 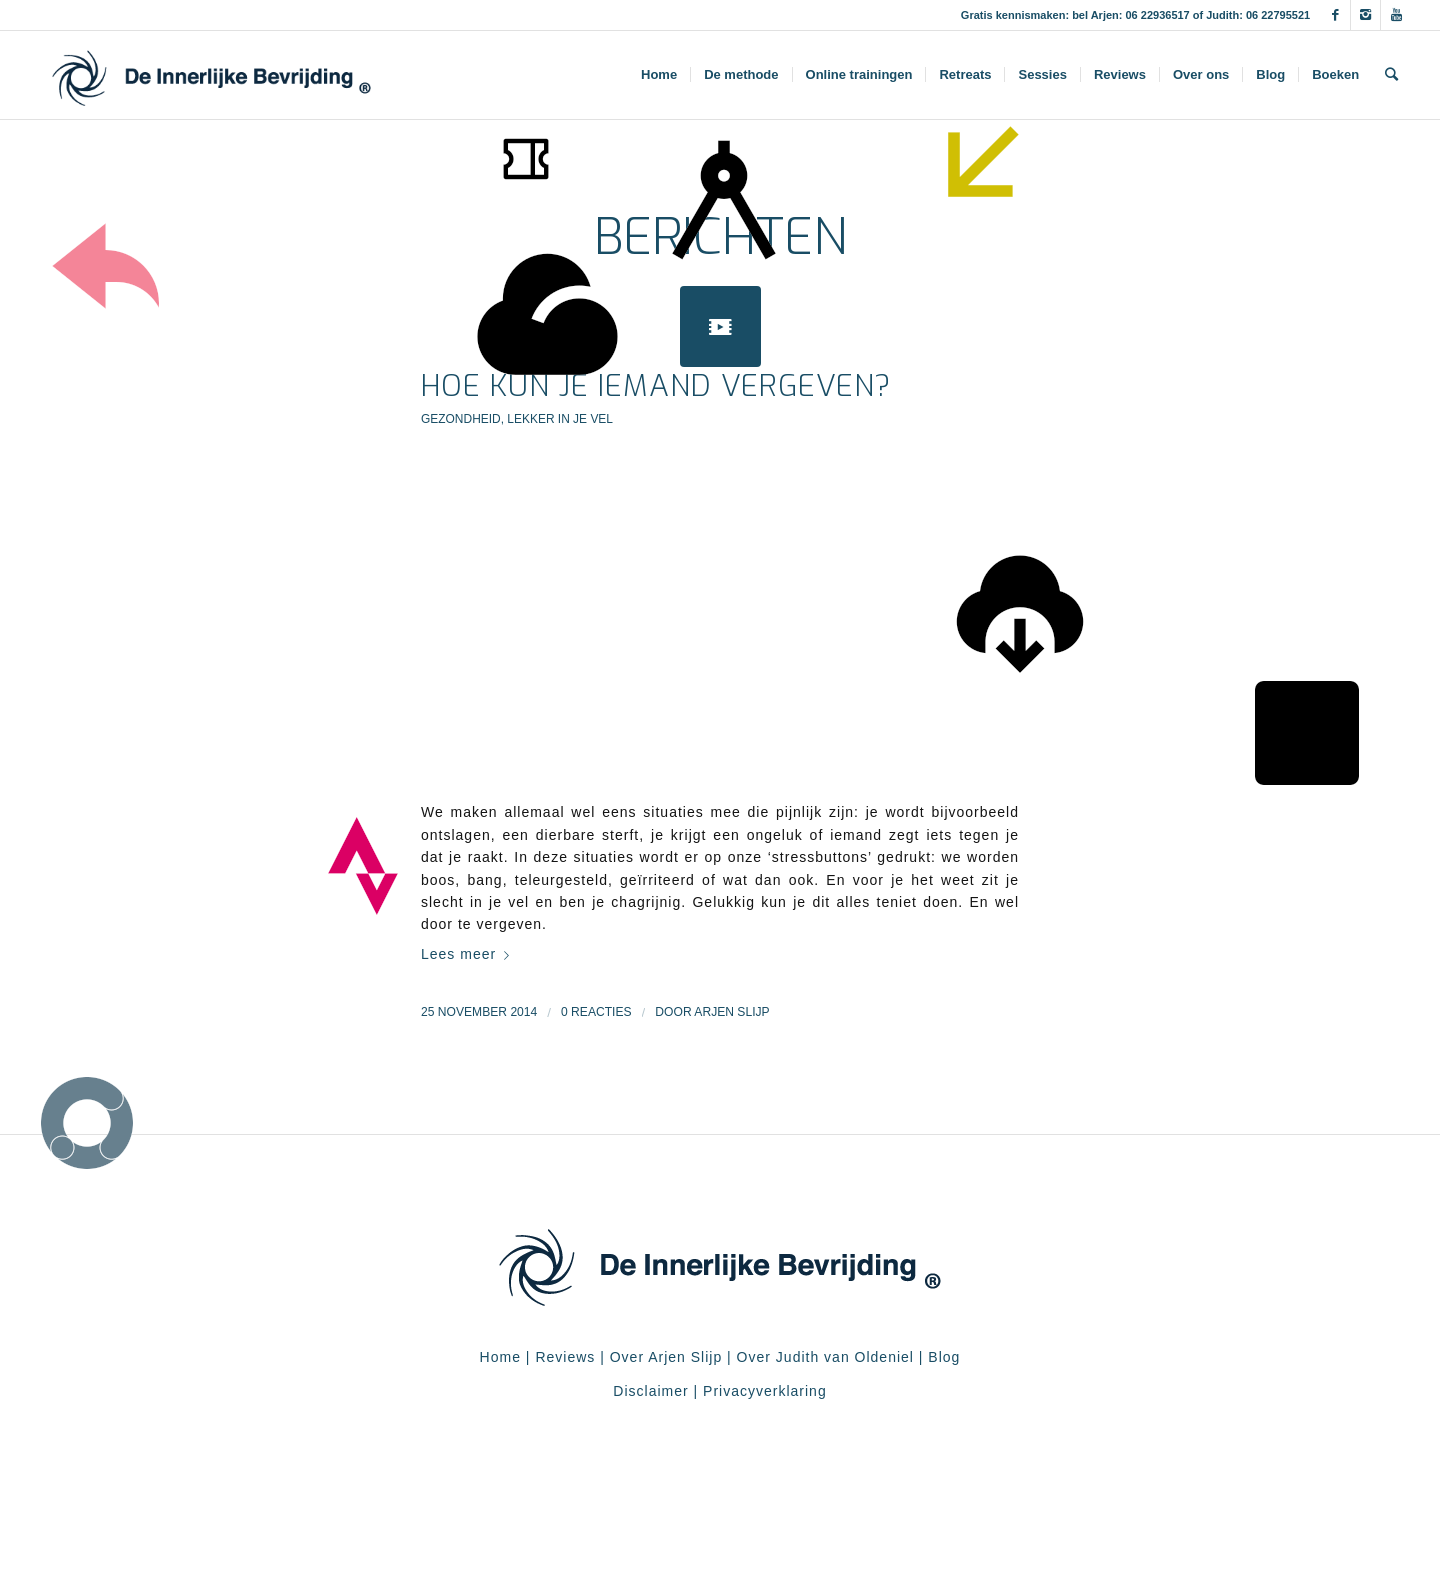 I want to click on view available coupons or vouchers, so click(x=526, y=159).